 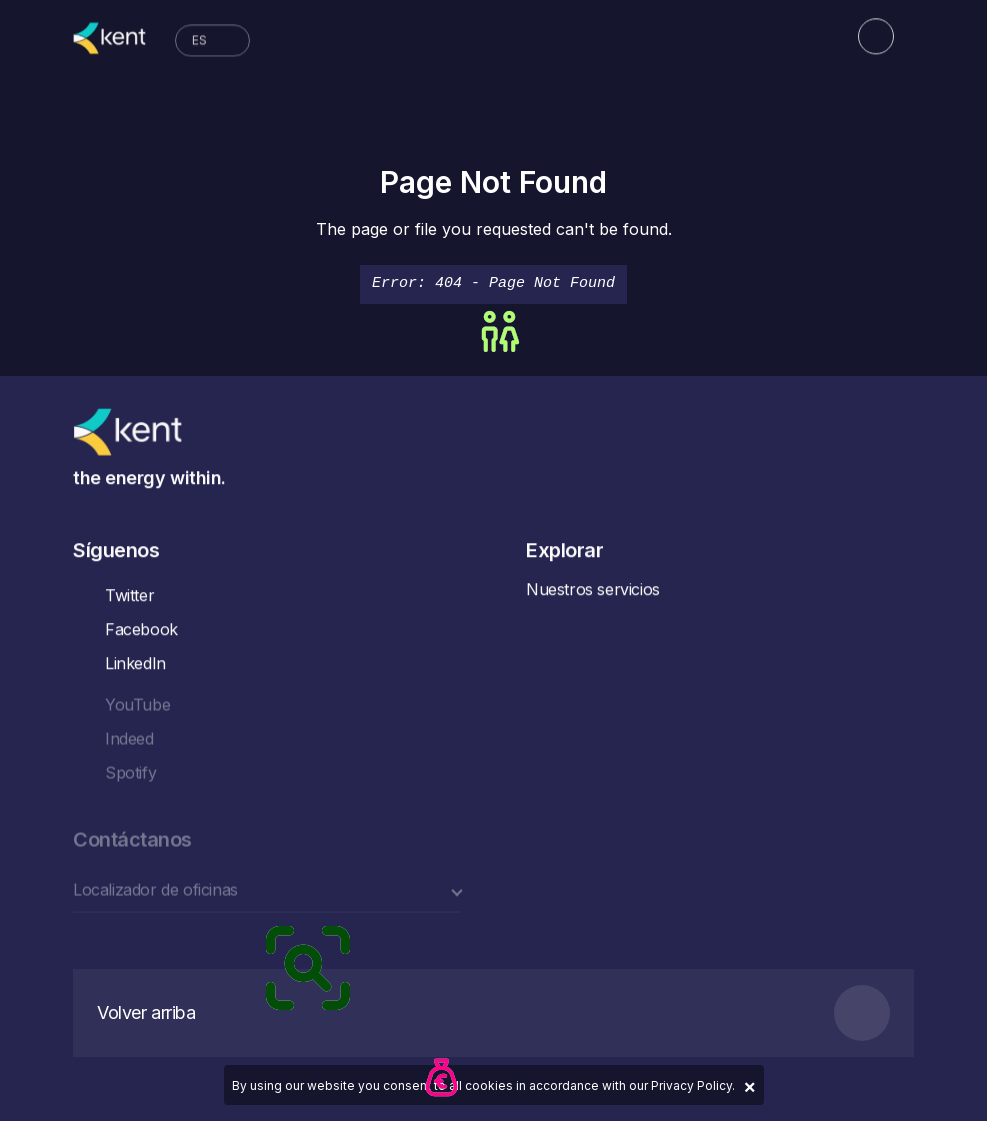 What do you see at coordinates (441, 1077) in the screenshot?
I see `view euro tax information` at bounding box center [441, 1077].